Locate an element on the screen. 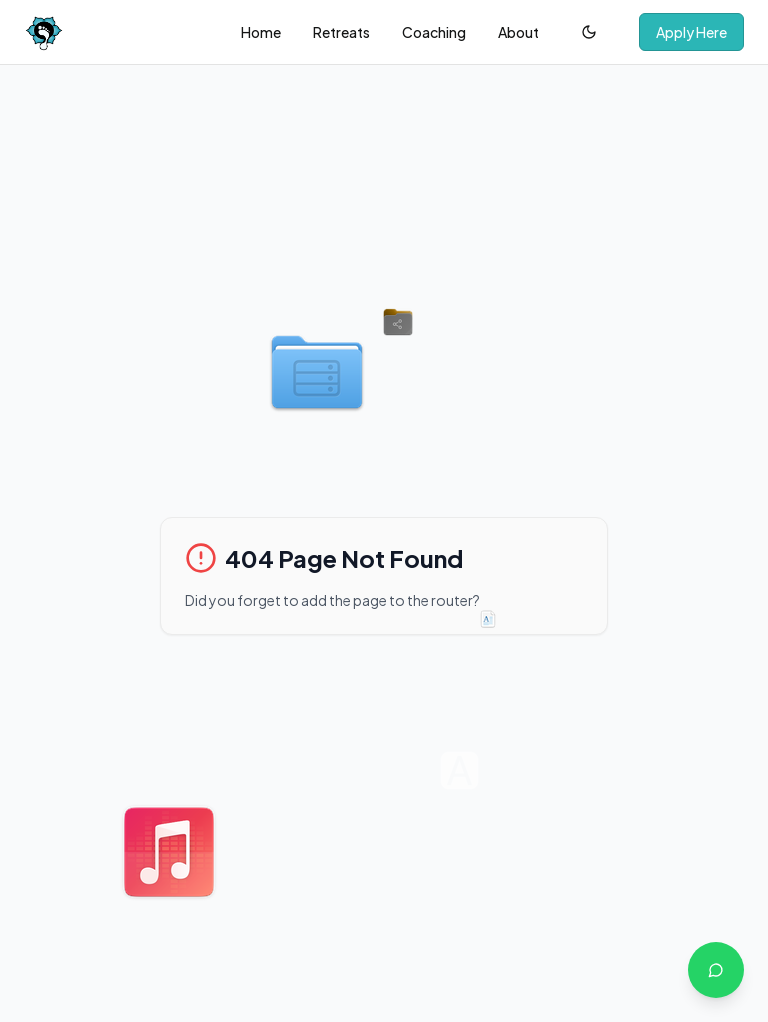 The height and width of the screenshot is (1022, 768). open the music player app is located at coordinates (169, 852).